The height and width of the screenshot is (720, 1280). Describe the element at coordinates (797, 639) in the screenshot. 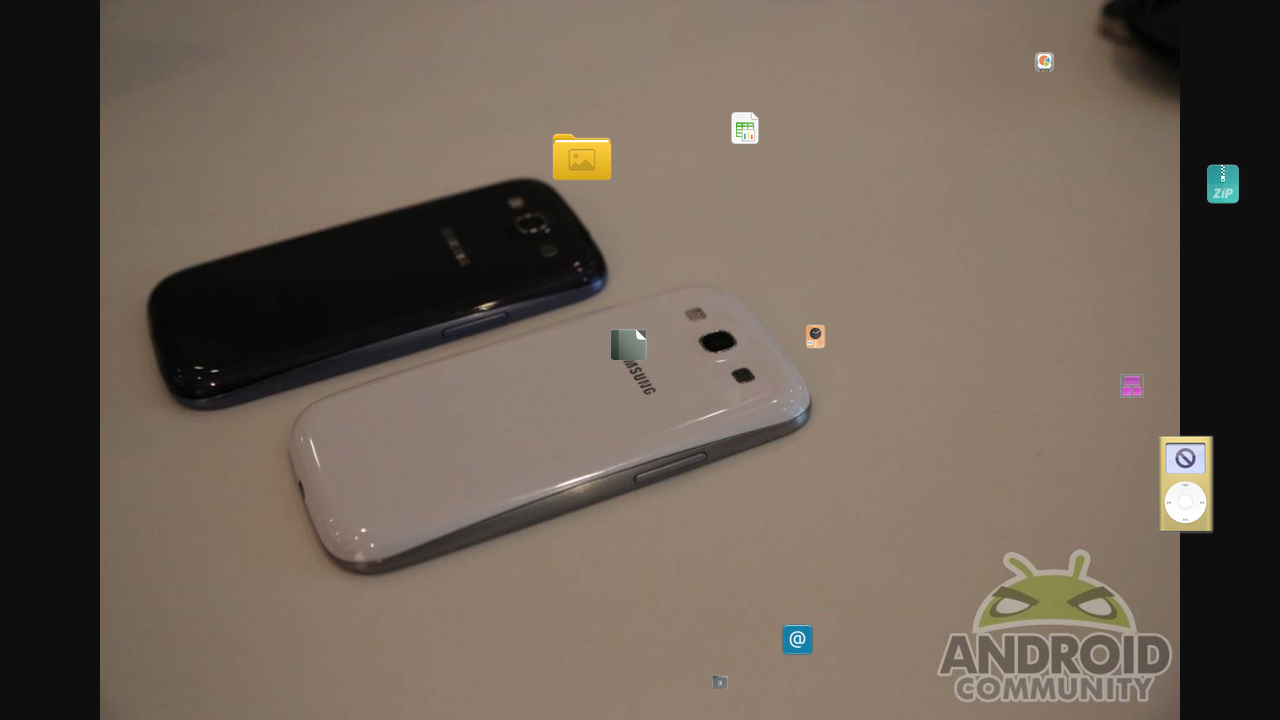

I see `access online accounts settings` at that location.